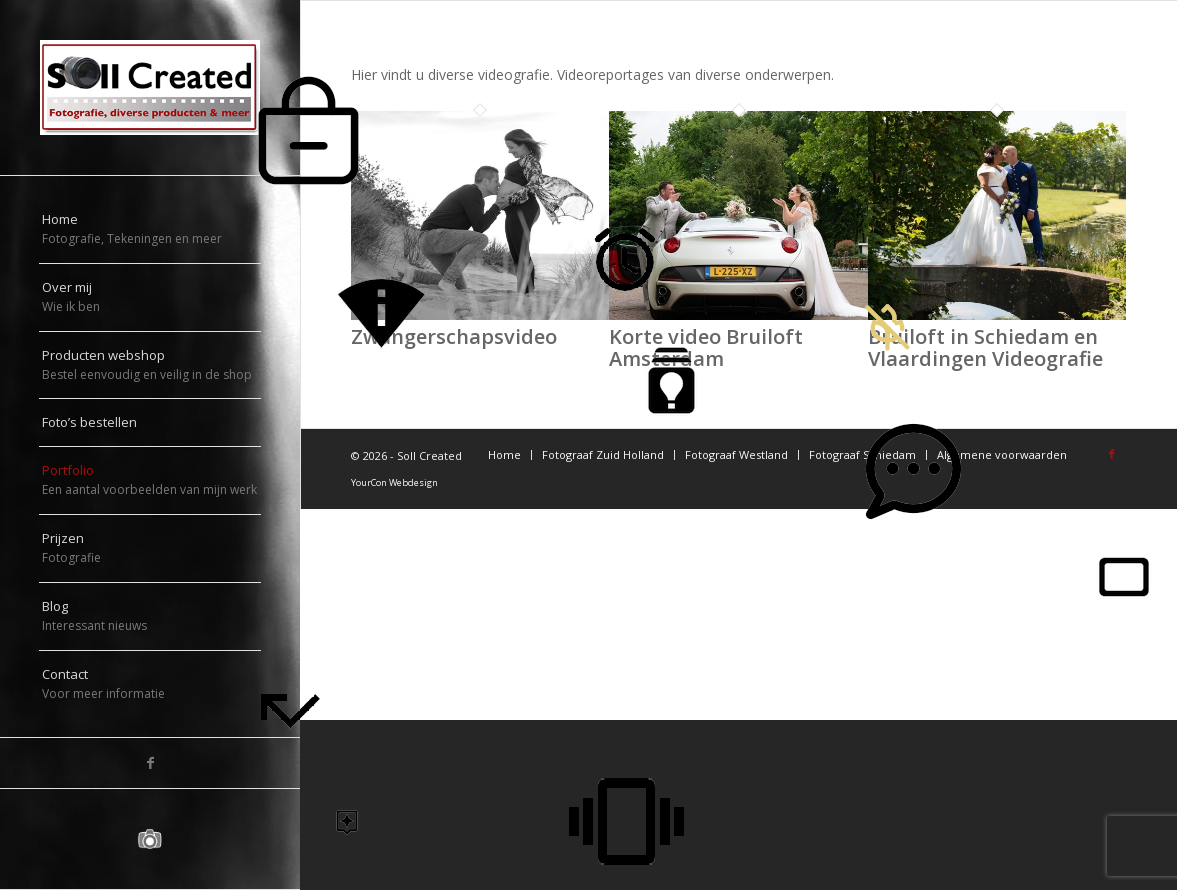 The image size is (1177, 890). What do you see at coordinates (290, 710) in the screenshot?
I see `indicates a missed incoming call` at bounding box center [290, 710].